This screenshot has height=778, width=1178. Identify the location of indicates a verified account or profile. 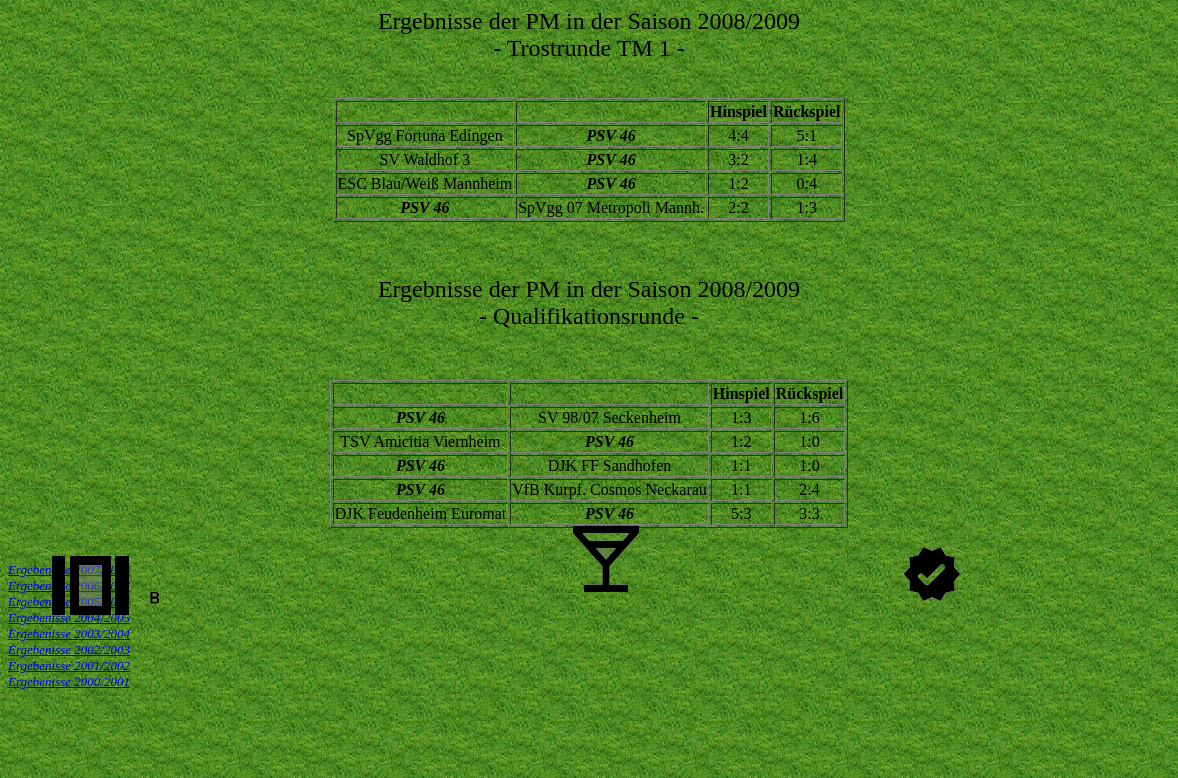
(932, 574).